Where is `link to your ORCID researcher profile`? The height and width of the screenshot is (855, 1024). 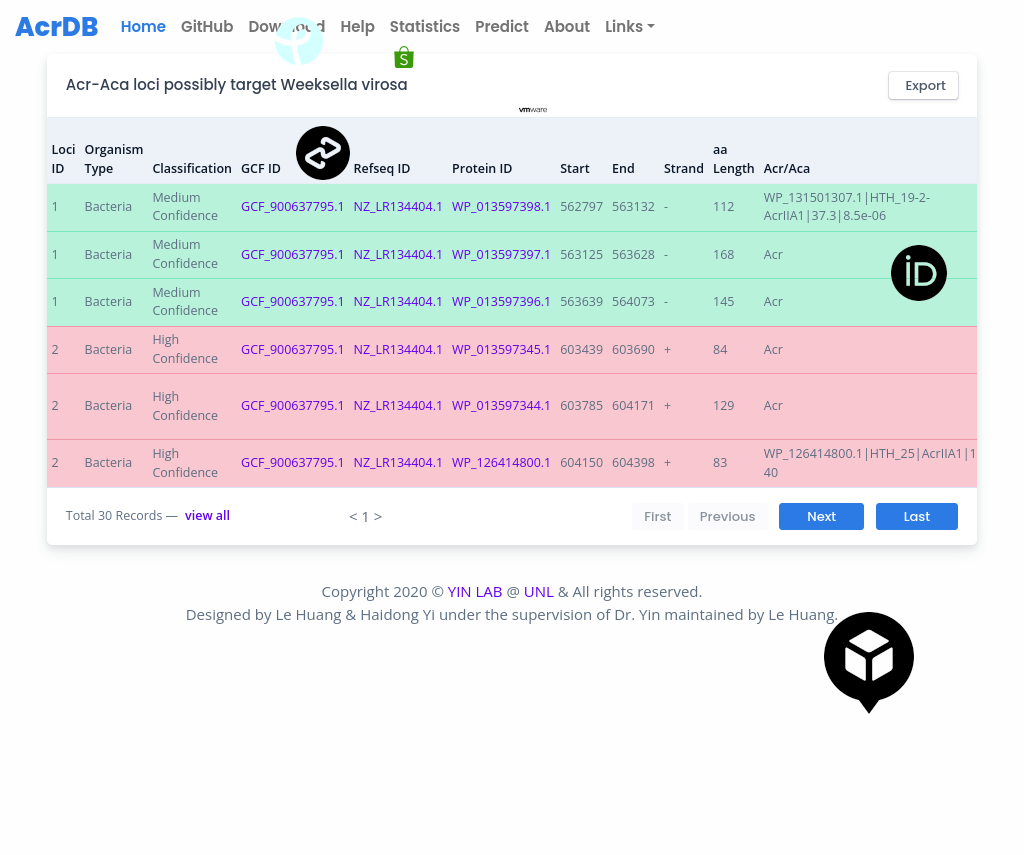
link to your ORCID researcher profile is located at coordinates (919, 273).